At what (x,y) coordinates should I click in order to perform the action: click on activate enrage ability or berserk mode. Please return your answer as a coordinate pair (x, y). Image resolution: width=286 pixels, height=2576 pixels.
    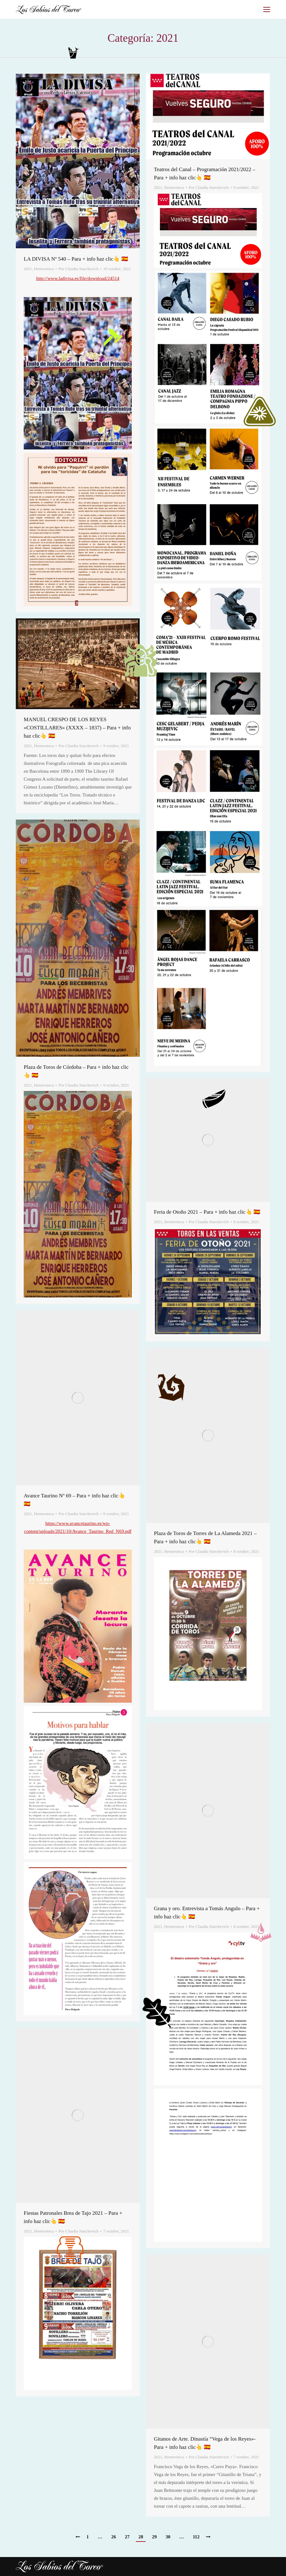
    Looking at the image, I should click on (141, 660).